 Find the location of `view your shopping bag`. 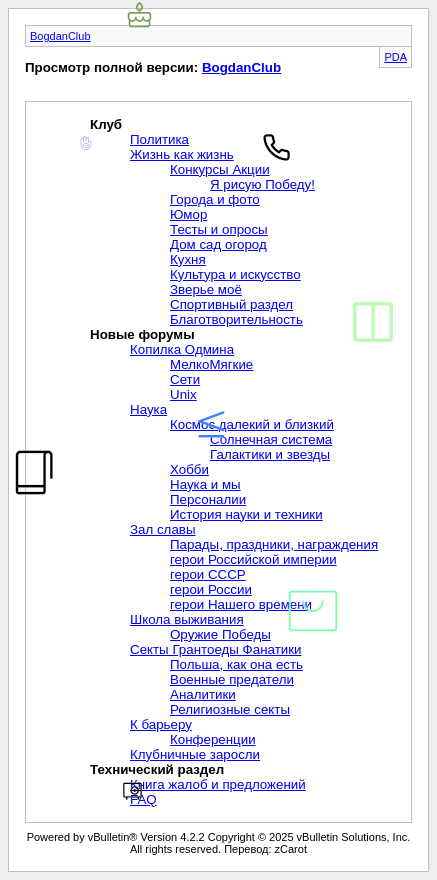

view your shopping bag is located at coordinates (313, 611).